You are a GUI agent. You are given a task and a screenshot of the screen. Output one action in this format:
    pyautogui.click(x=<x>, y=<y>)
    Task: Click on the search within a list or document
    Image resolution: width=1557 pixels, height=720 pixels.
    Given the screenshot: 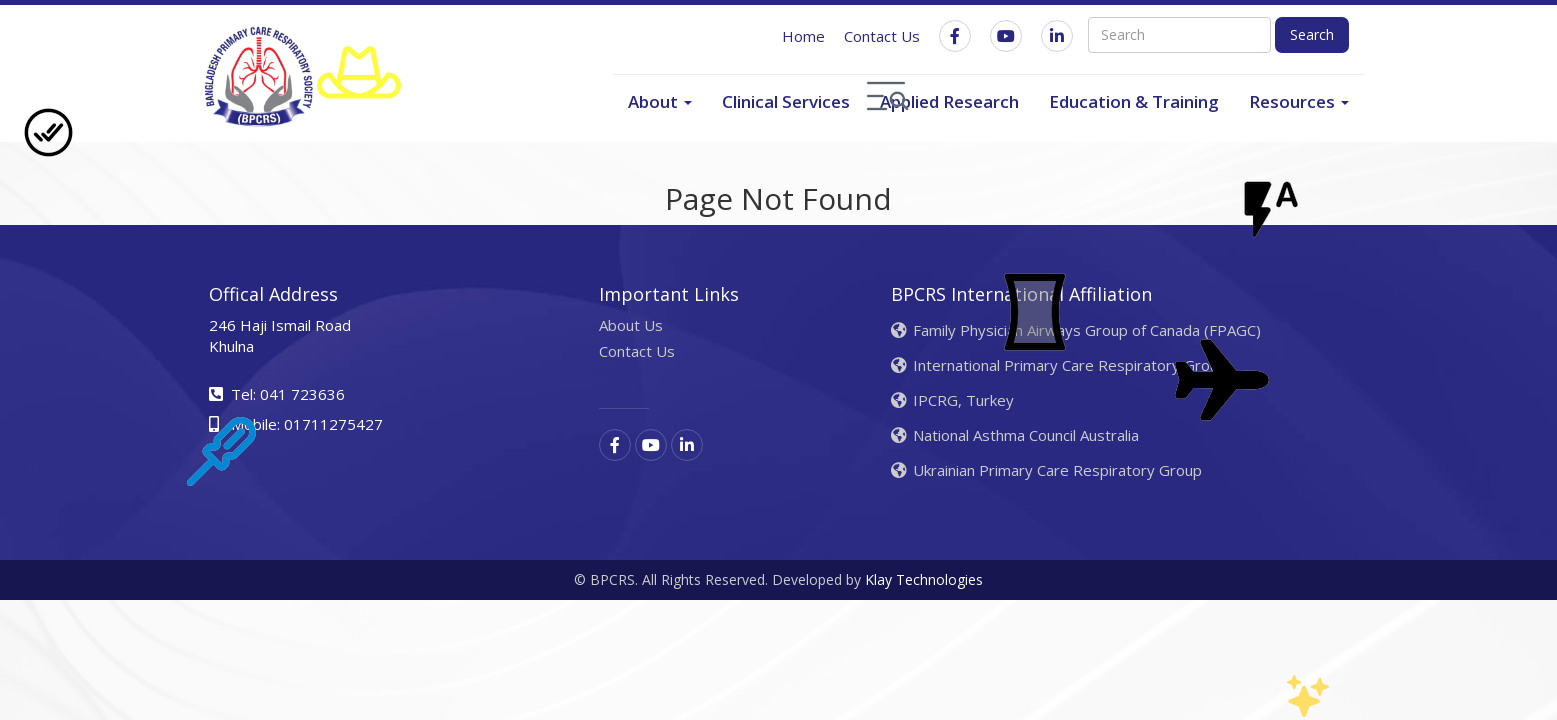 What is the action you would take?
    pyautogui.click(x=886, y=96)
    